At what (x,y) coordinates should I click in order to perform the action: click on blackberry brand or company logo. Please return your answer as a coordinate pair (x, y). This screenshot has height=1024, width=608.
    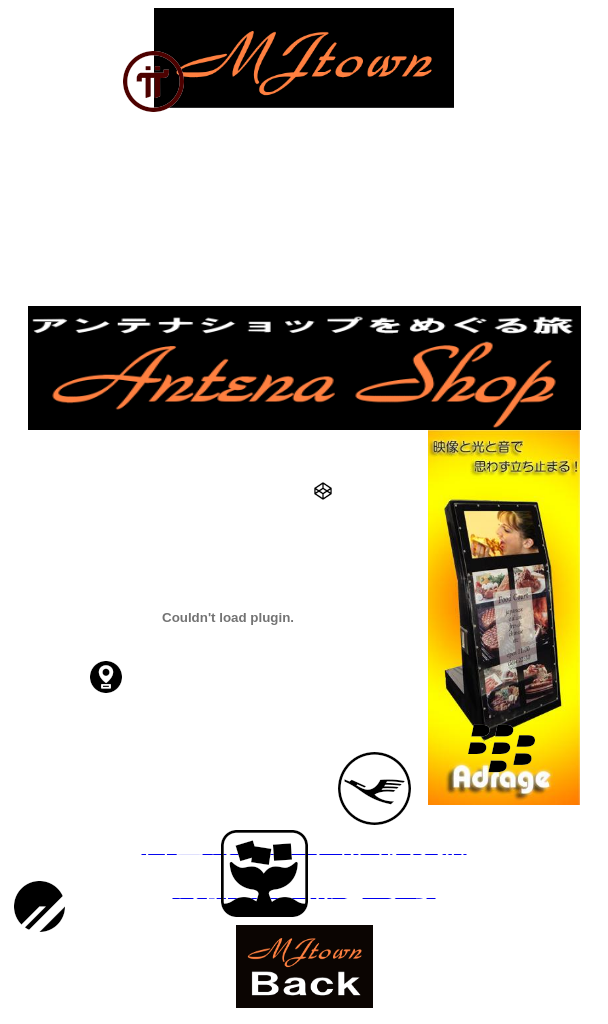
    Looking at the image, I should click on (501, 748).